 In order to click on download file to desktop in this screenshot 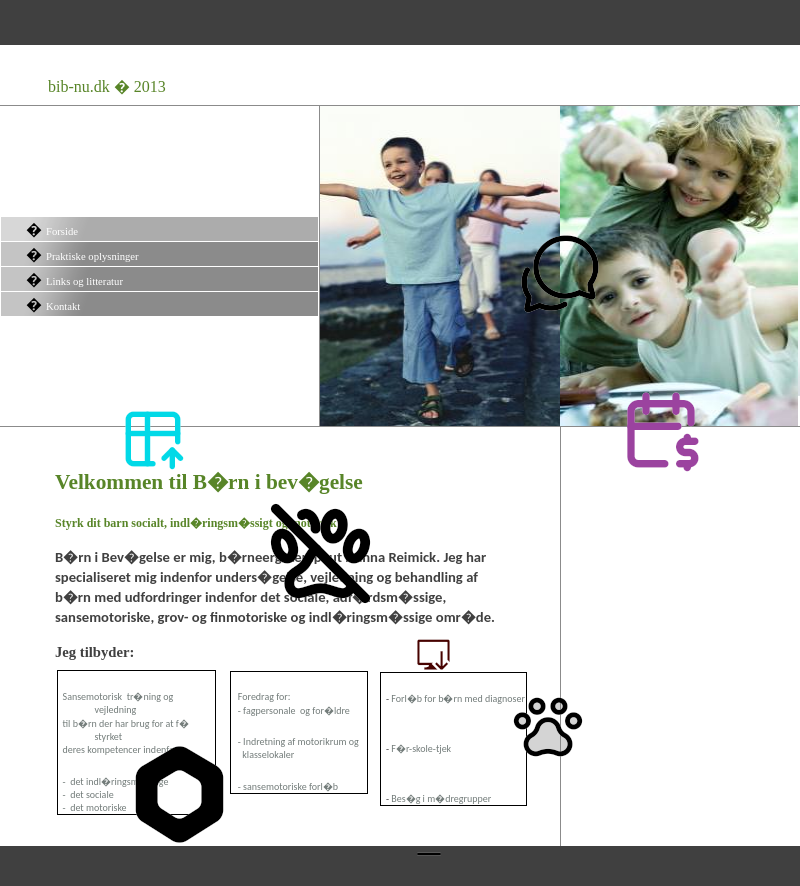, I will do `click(433, 653)`.